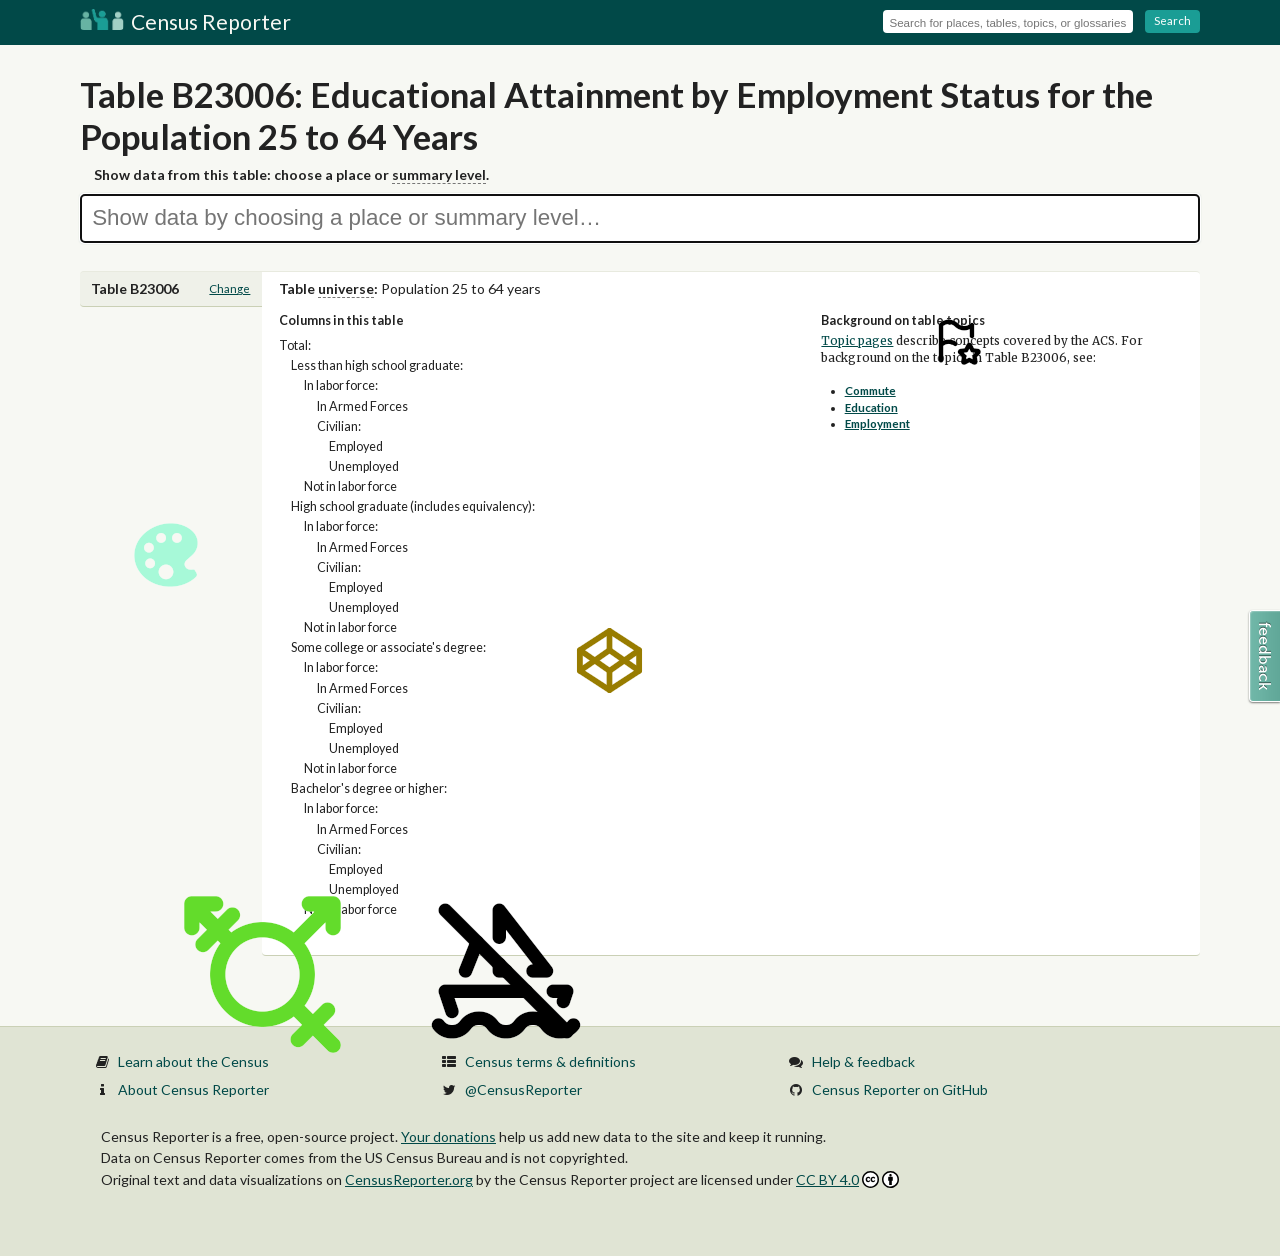 This screenshot has height=1256, width=1280. I want to click on mark as featured or important, so click(956, 340).